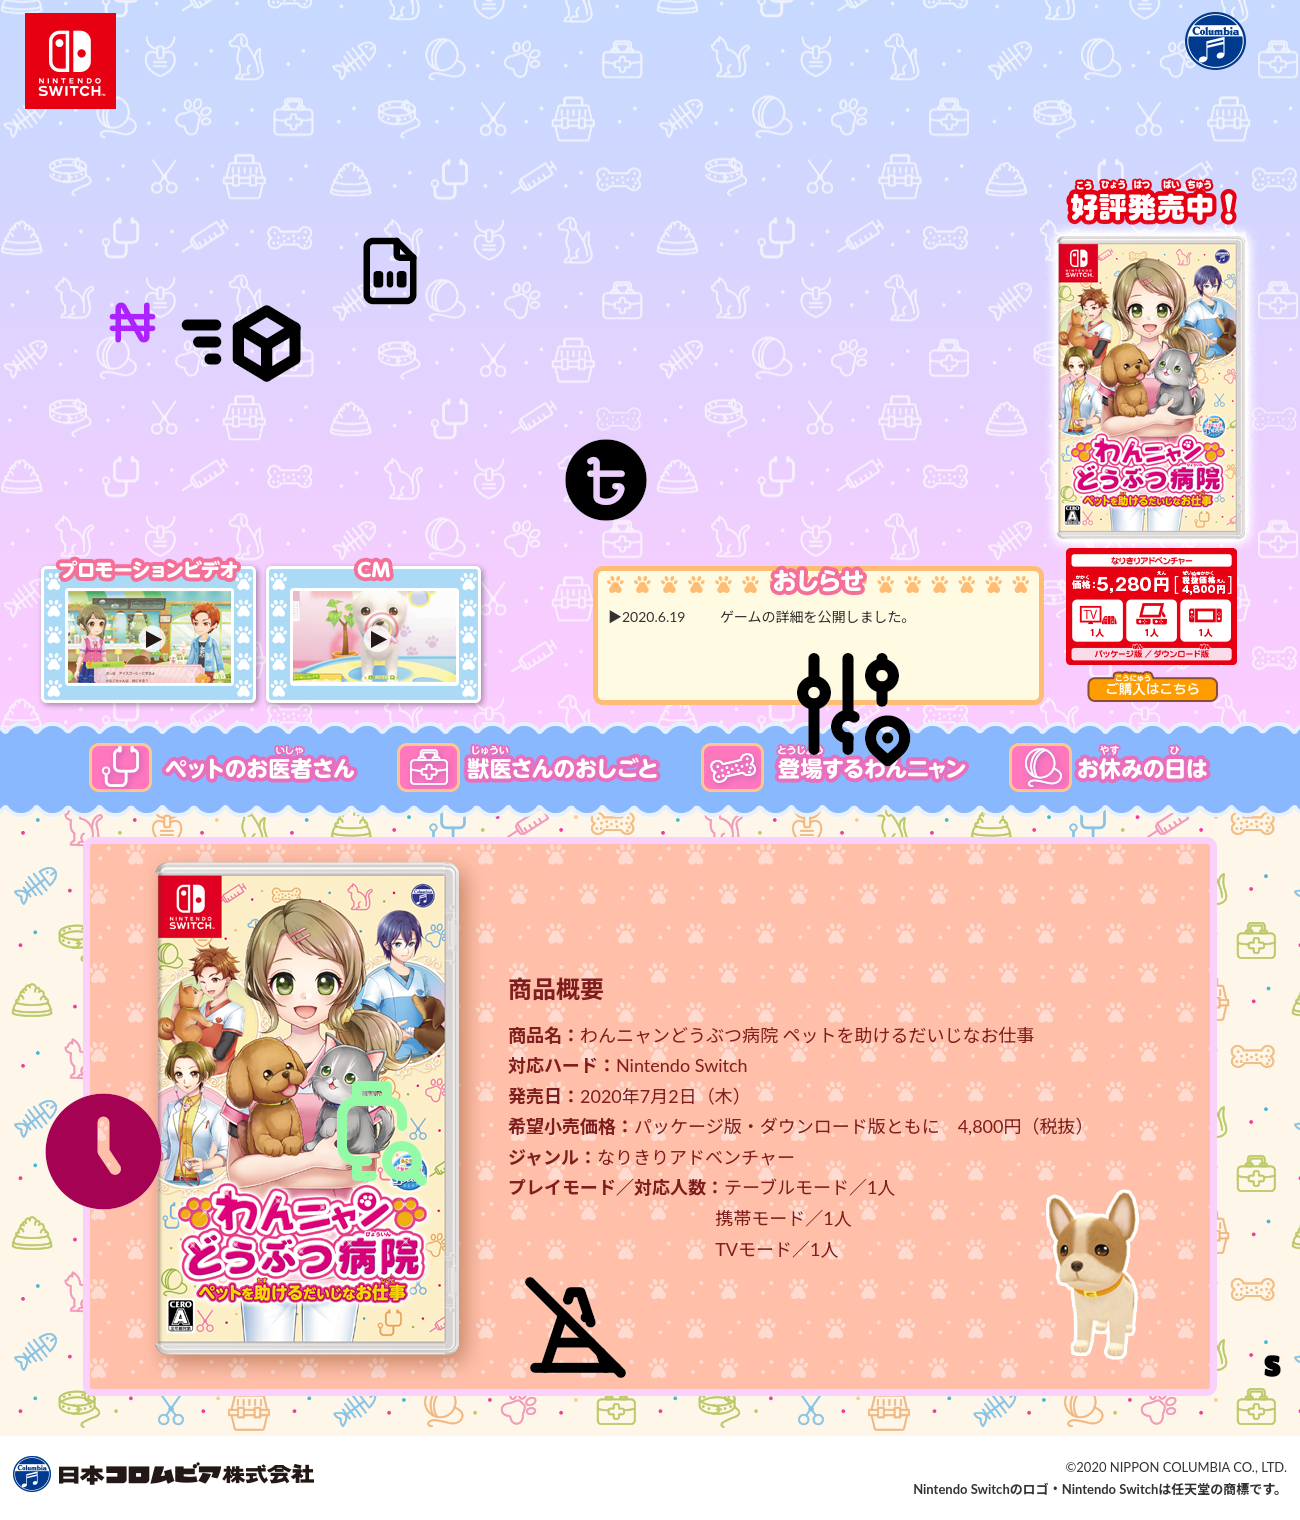 The width and height of the screenshot is (1300, 1520). What do you see at coordinates (244, 342) in the screenshot?
I see `send or ship a package` at bounding box center [244, 342].